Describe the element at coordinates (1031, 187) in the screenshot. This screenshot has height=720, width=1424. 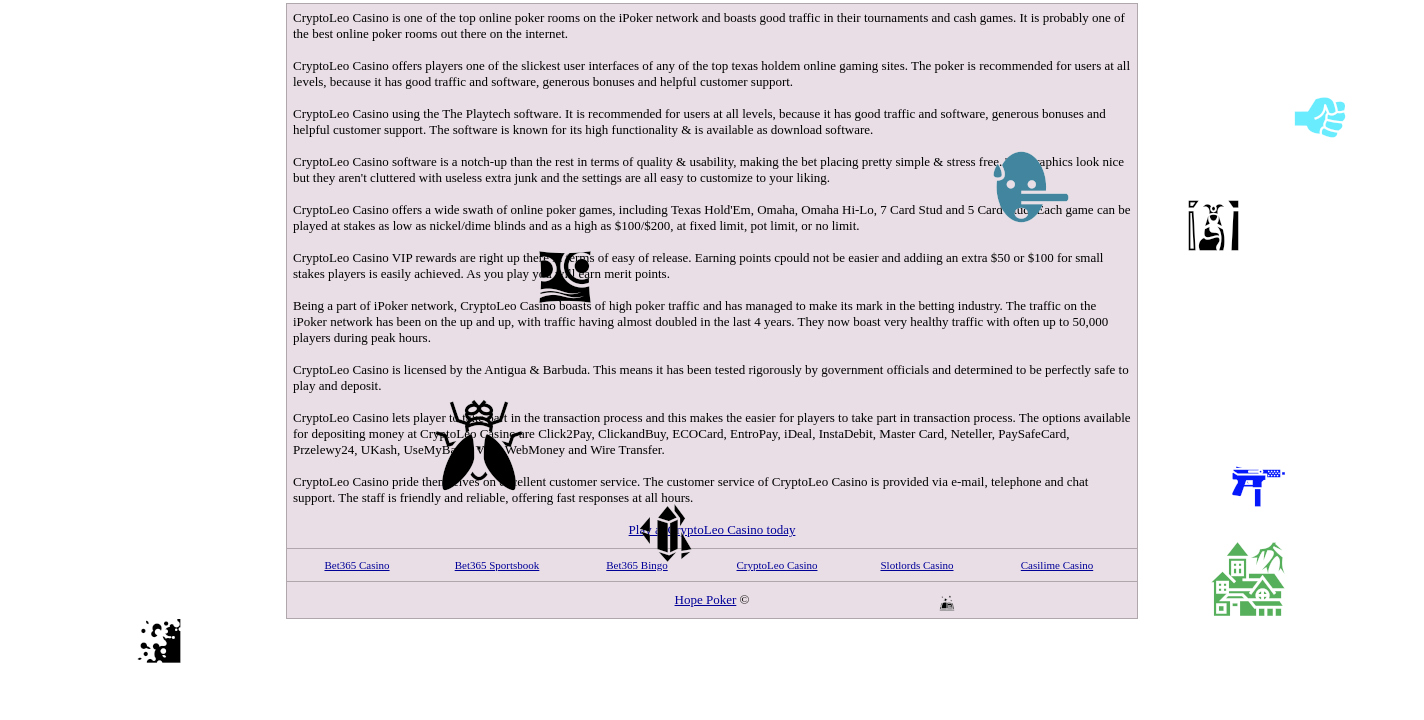
I see `indicates a player is bluffing or lying` at that location.